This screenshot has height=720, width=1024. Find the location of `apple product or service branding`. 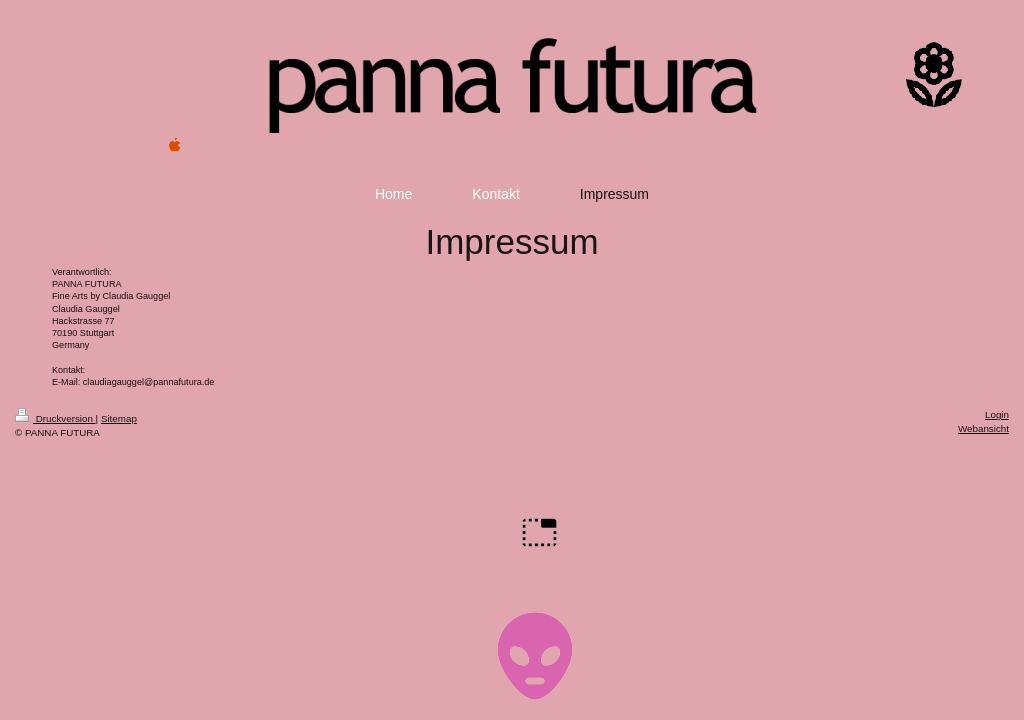

apple product or service branding is located at coordinates (175, 145).